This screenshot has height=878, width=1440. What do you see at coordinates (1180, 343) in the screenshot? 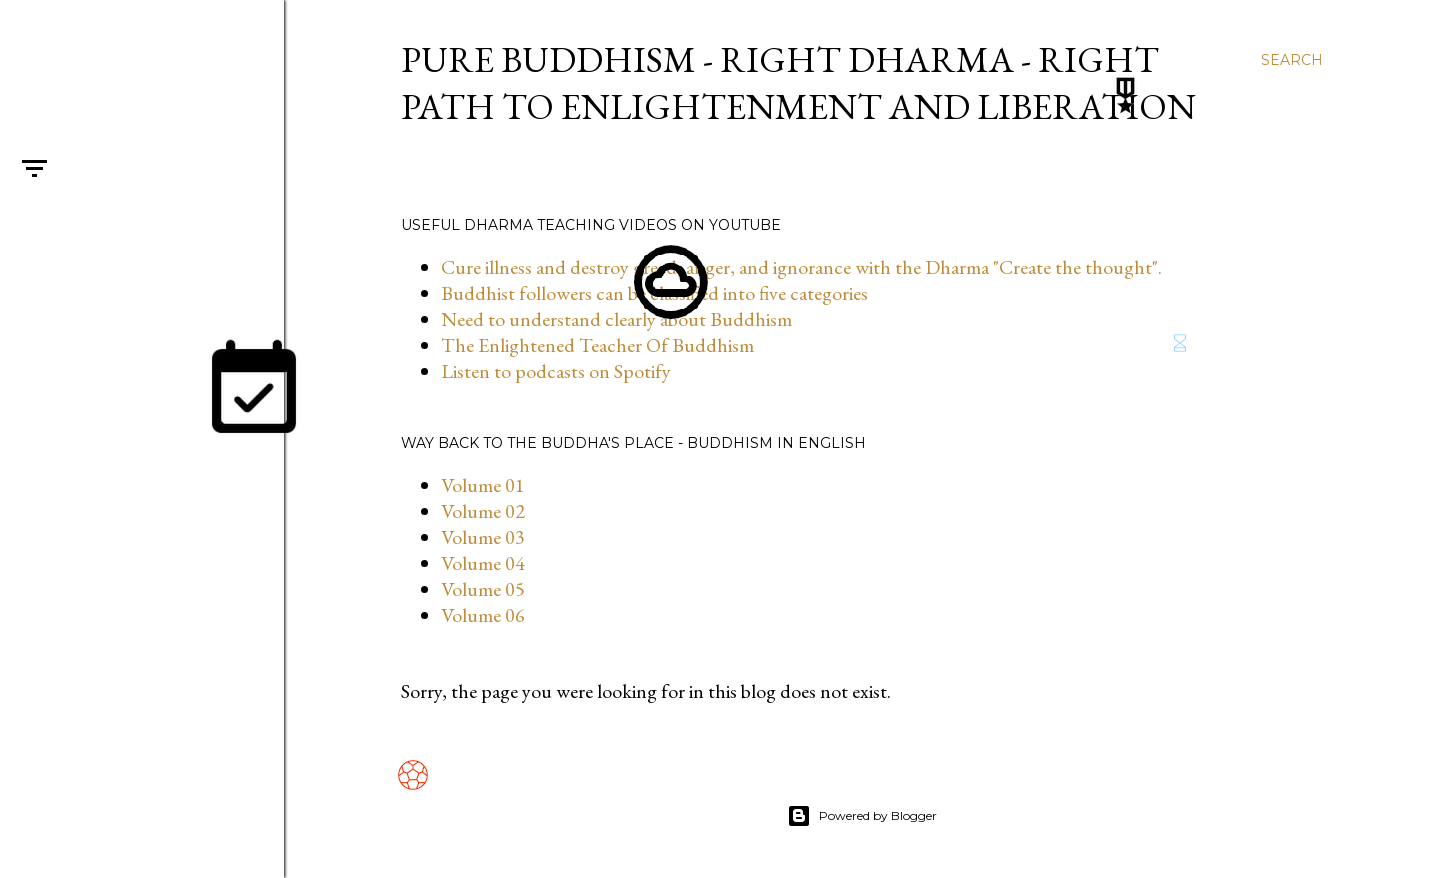
I see `indicates time is running low` at bounding box center [1180, 343].